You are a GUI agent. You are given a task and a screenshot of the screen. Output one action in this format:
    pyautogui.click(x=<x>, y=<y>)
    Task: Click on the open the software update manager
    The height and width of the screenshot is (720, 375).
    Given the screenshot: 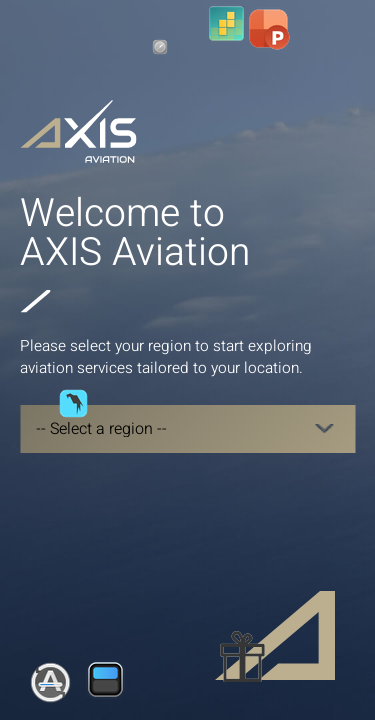 What is the action you would take?
    pyautogui.click(x=50, y=682)
    